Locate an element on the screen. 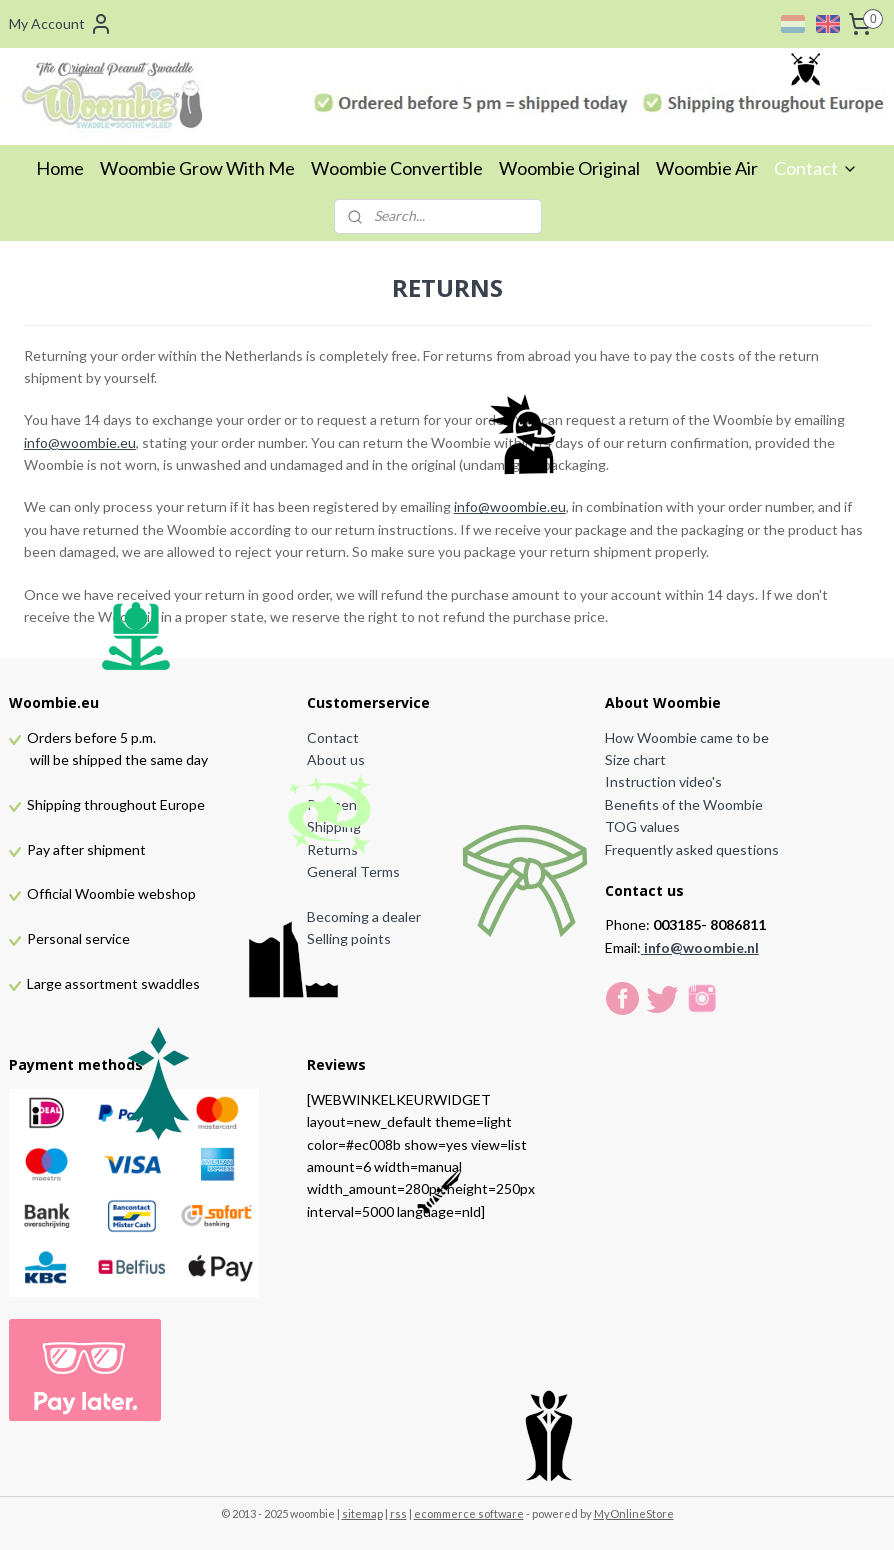 This screenshot has height=1550, width=894. equip a bone knife weapon is located at coordinates (439, 1190).